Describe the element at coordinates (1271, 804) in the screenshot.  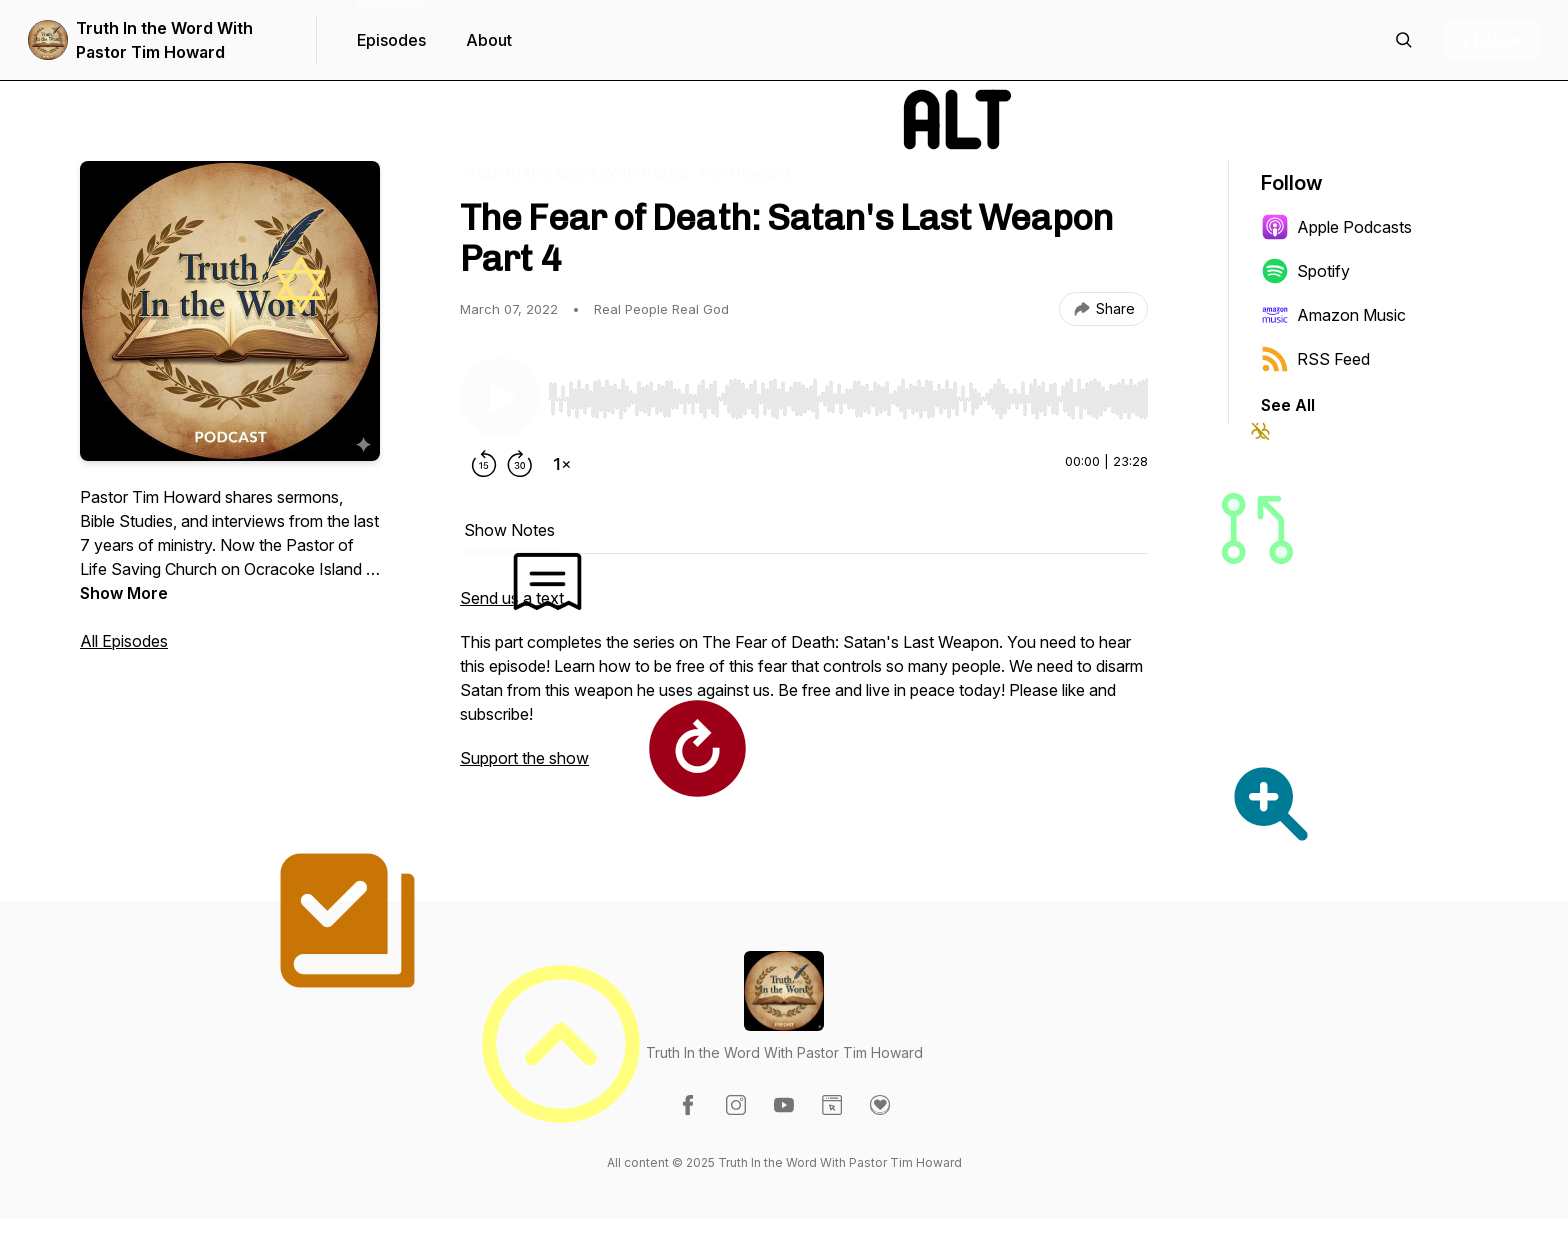
I see `zoom in on content` at that location.